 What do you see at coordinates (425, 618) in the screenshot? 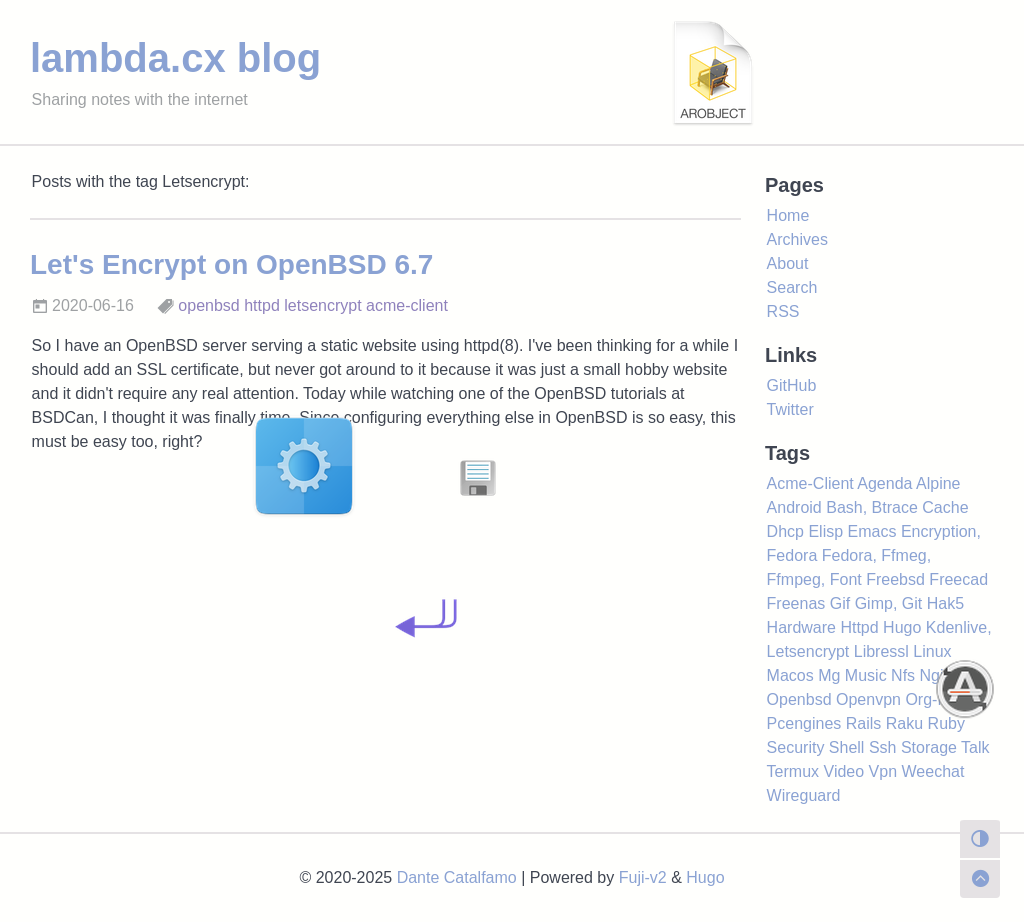
I see `reply all to an email message` at bounding box center [425, 618].